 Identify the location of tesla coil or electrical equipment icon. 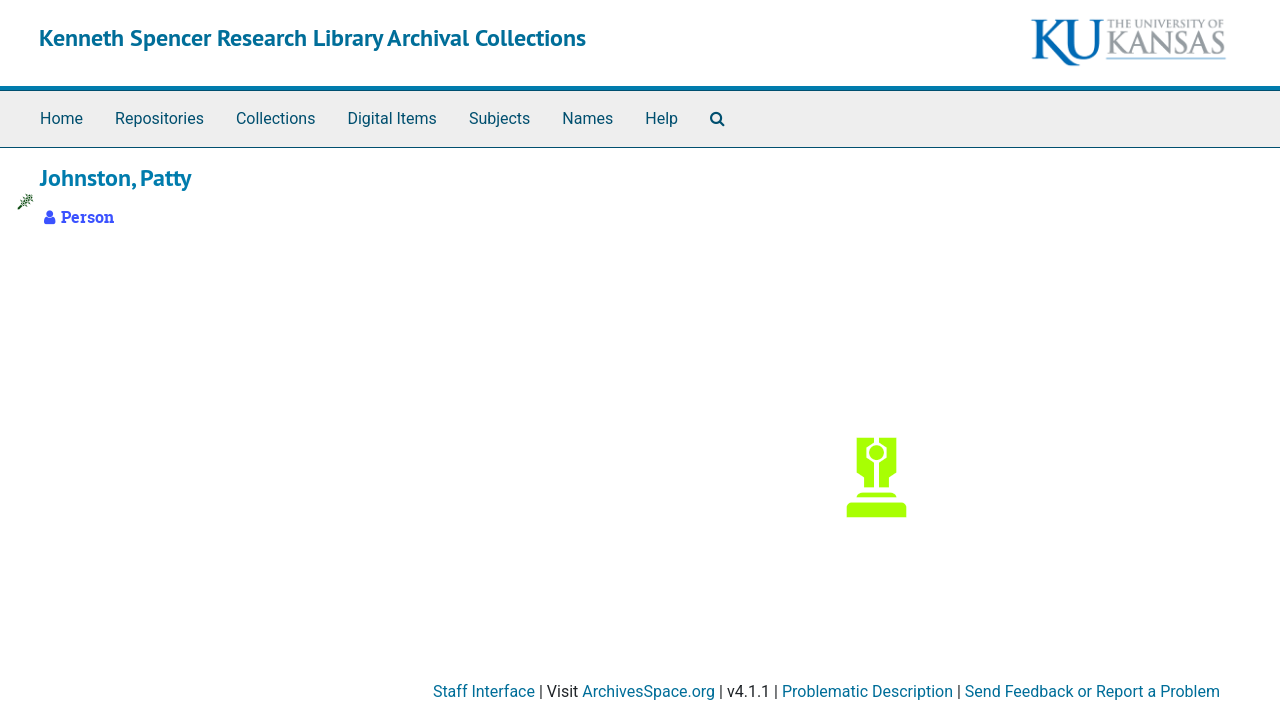
(876, 477).